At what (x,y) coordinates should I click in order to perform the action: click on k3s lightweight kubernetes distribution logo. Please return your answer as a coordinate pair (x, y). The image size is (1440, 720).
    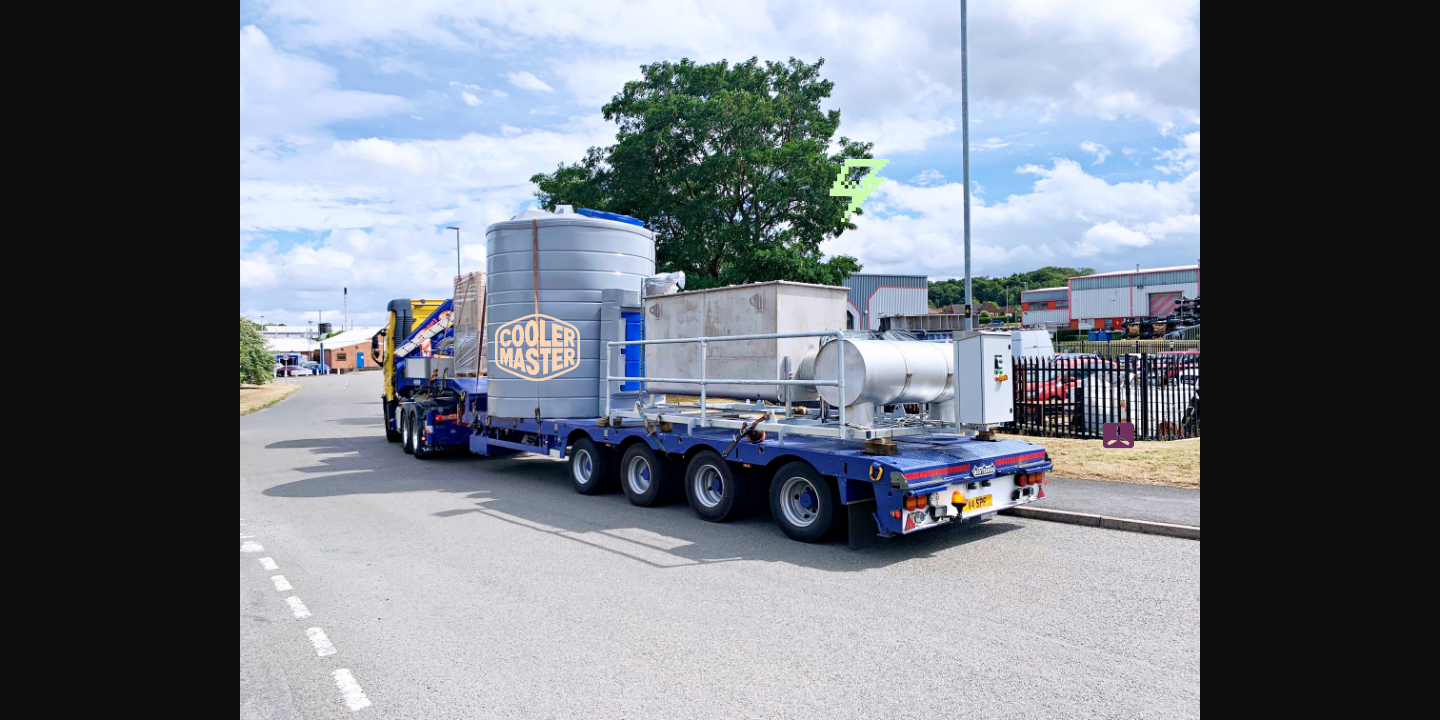
    Looking at the image, I should click on (1118, 435).